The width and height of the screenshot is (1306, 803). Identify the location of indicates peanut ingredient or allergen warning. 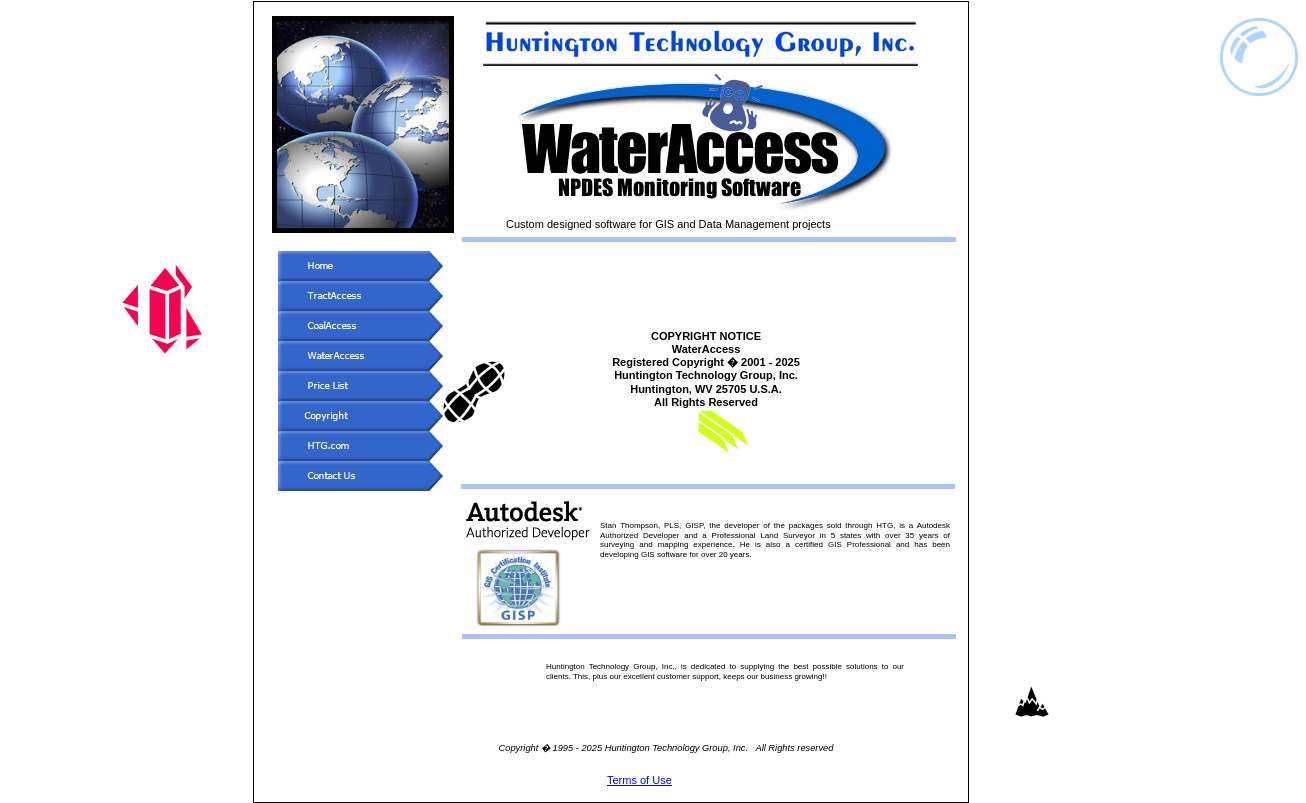
(474, 392).